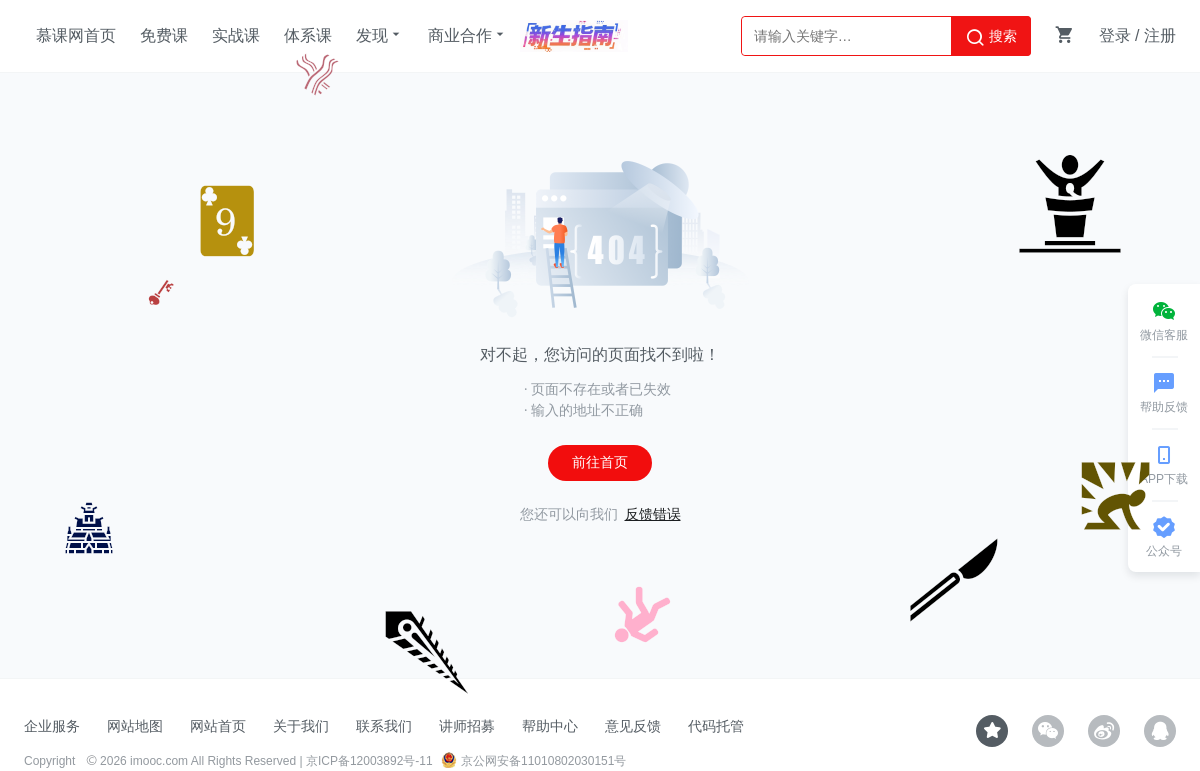 Image resolution: width=1200 pixels, height=771 pixels. Describe the element at coordinates (317, 74) in the screenshot. I see `food item indicator in a cooking or recipe game` at that location.